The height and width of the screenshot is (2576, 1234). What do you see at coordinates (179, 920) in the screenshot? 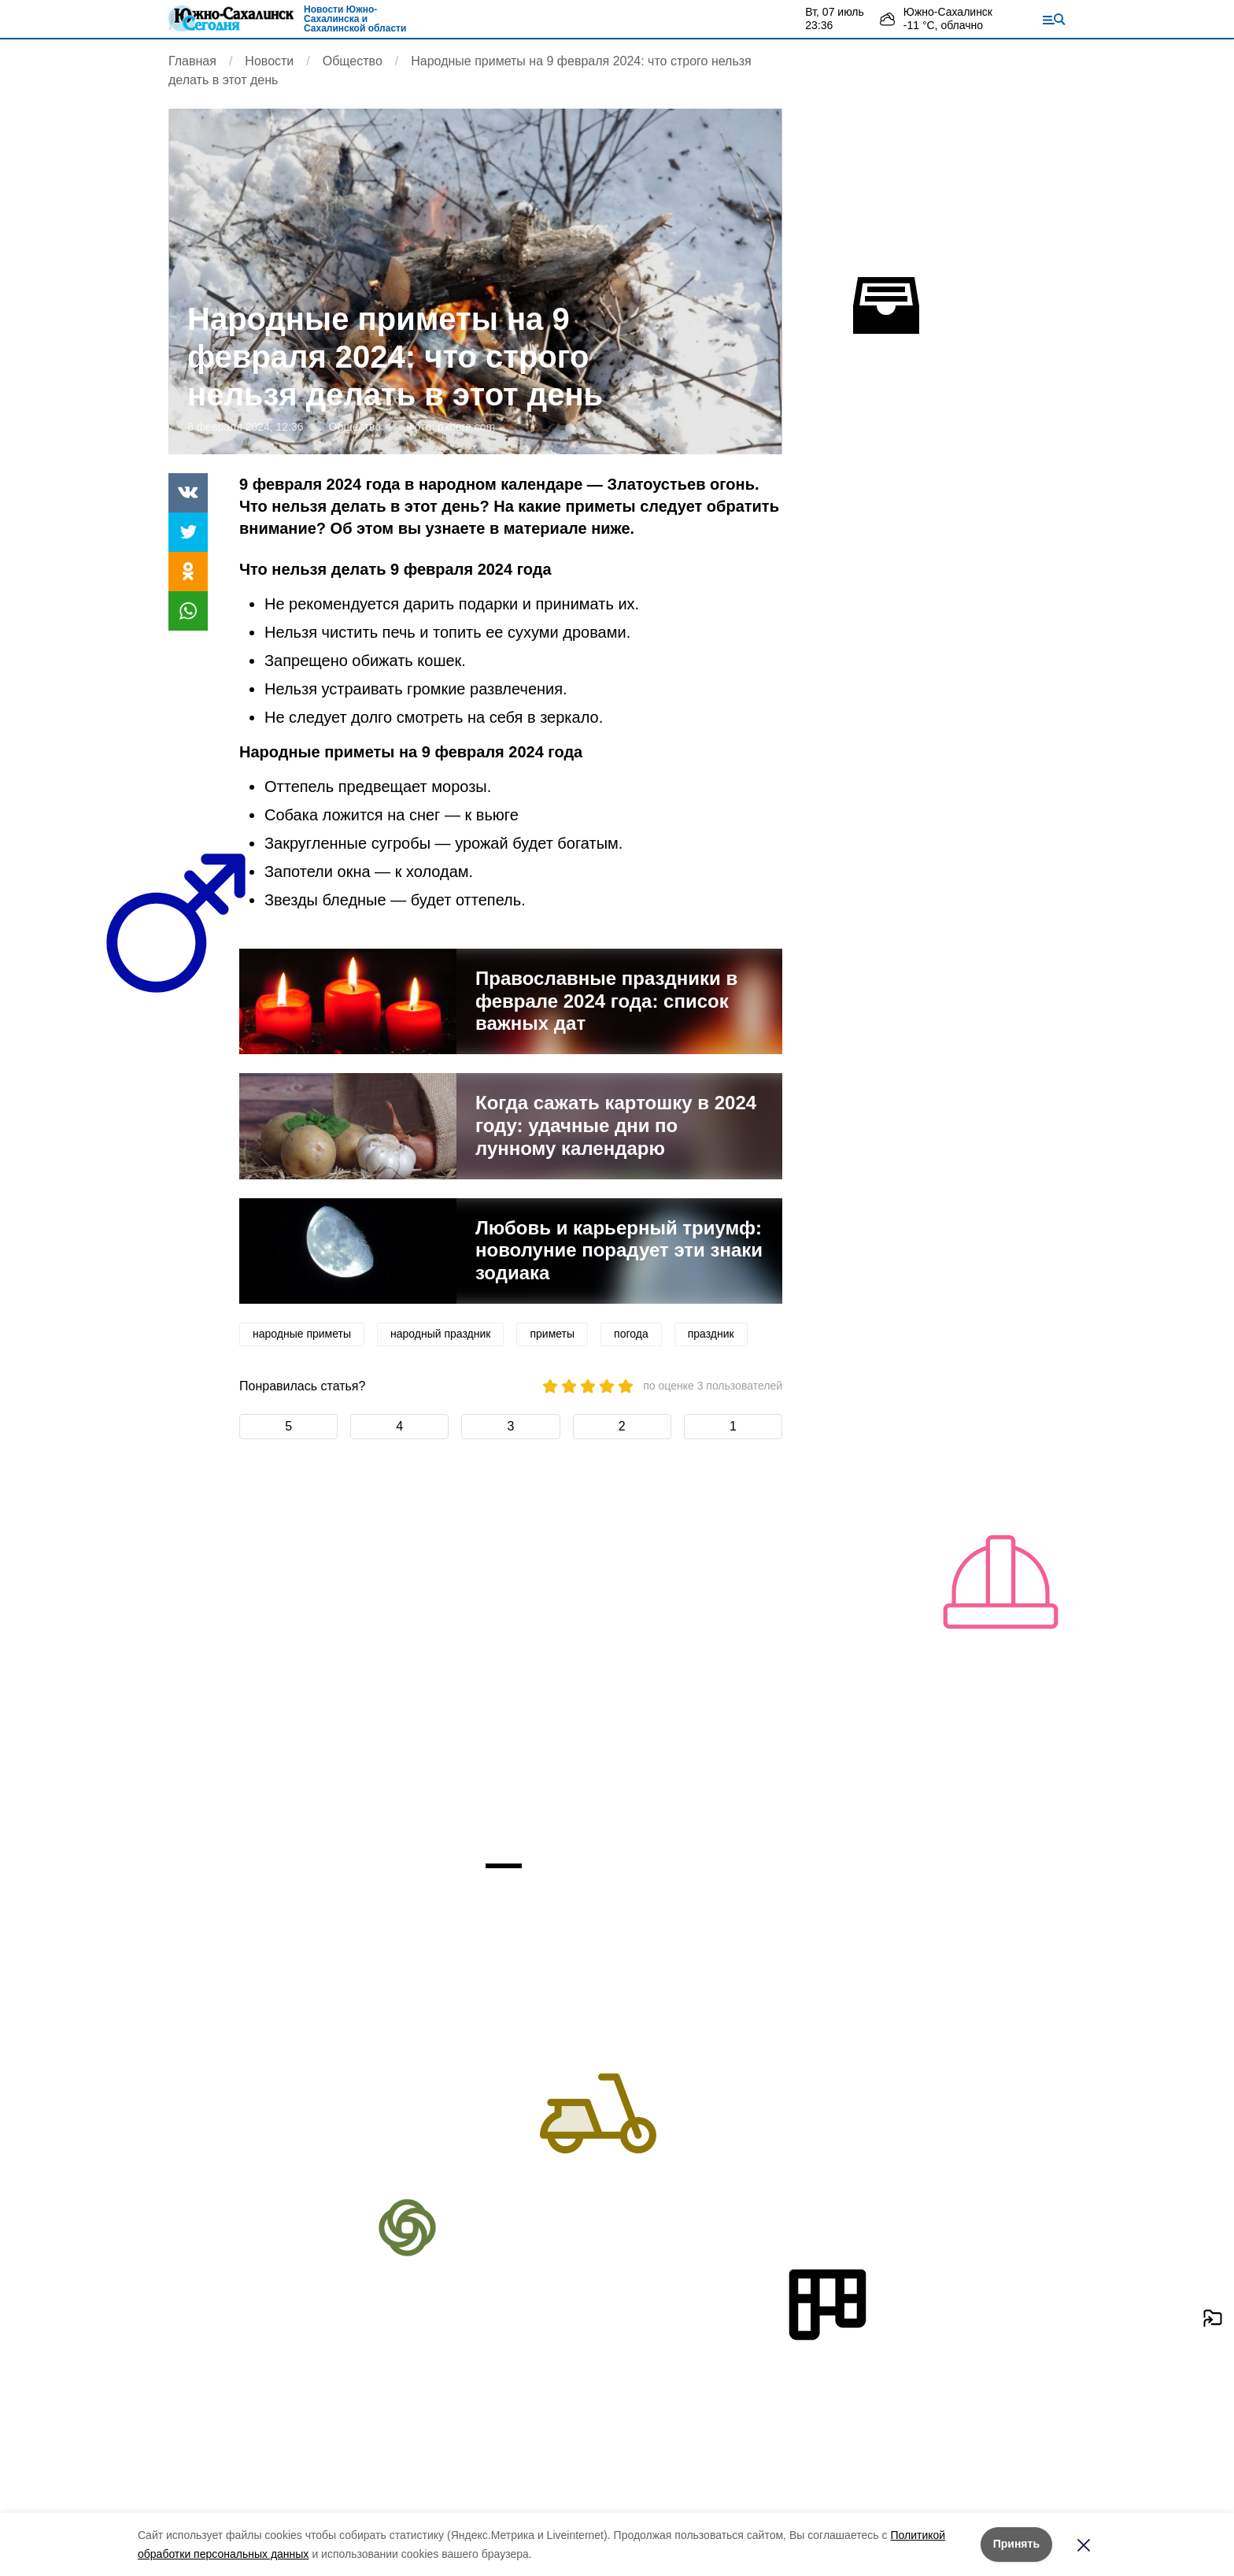
I see `indicates transgender identity option` at bounding box center [179, 920].